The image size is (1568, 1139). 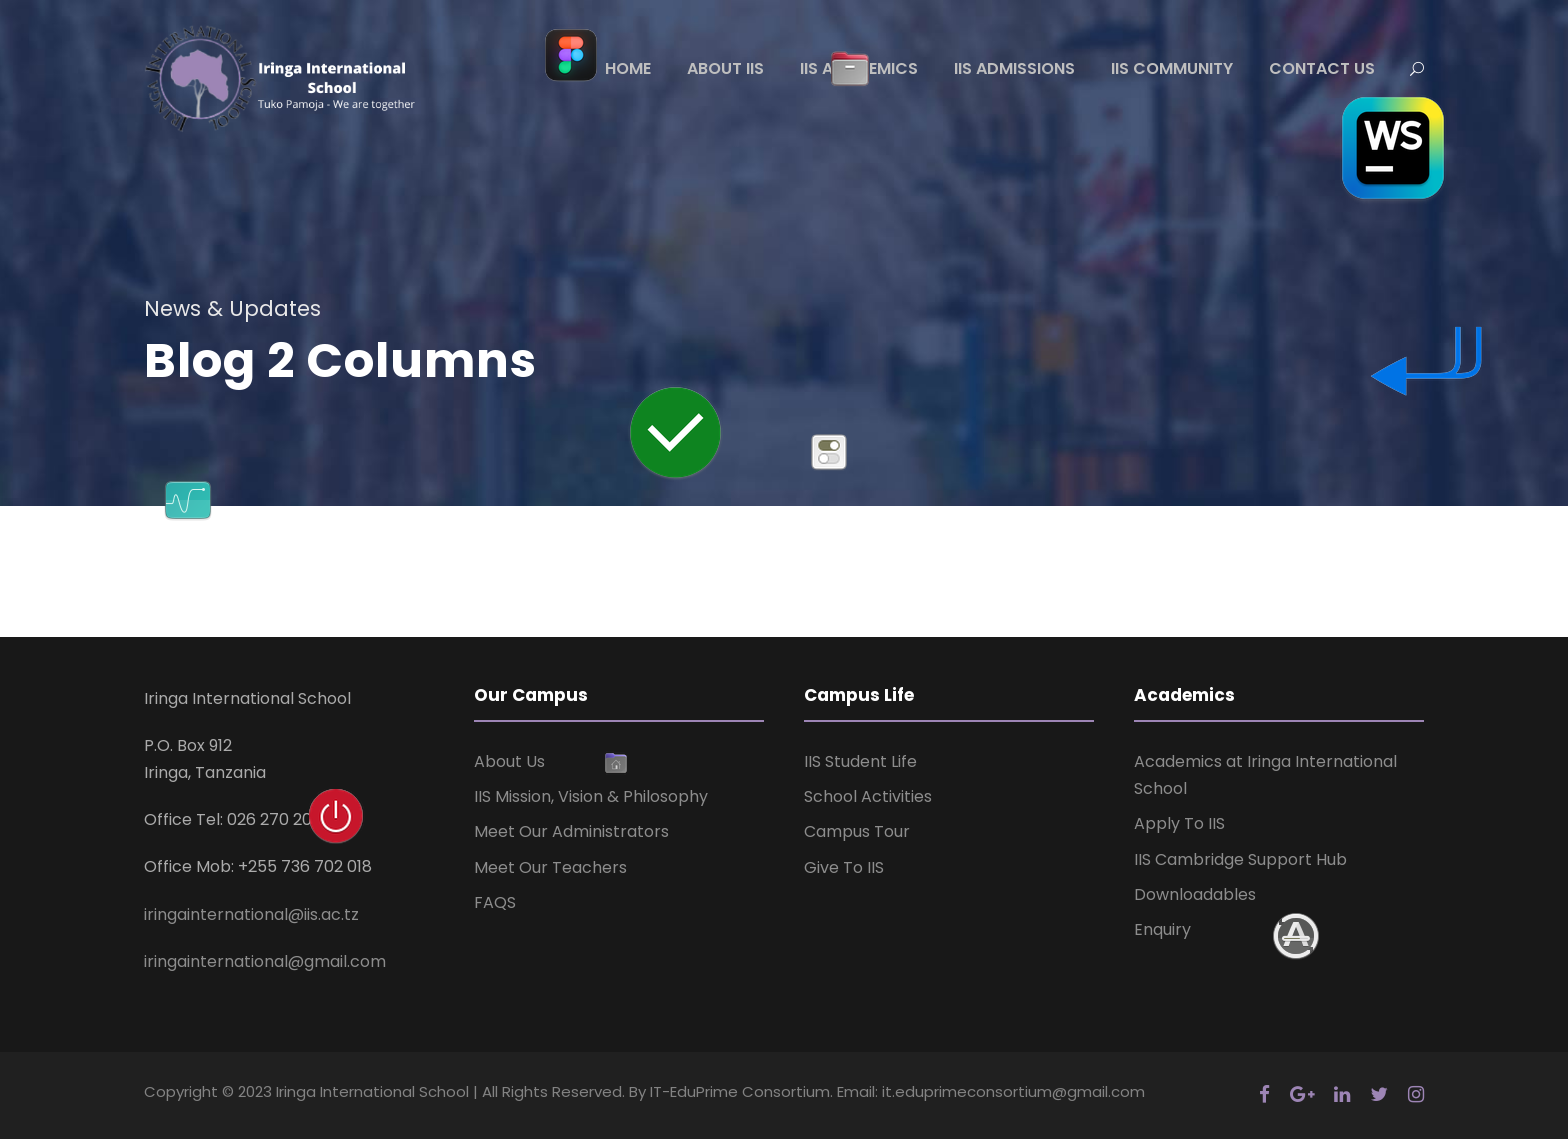 I want to click on open system tweaks or settings customization, so click(x=829, y=452).